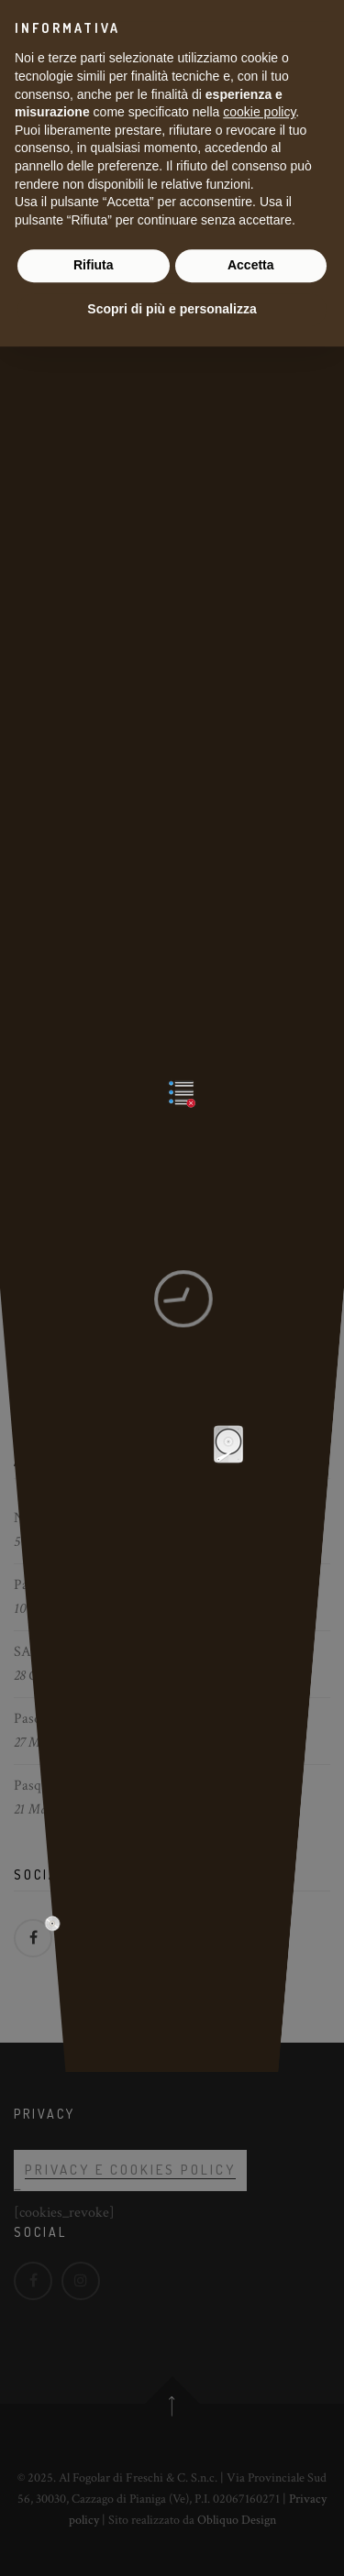 The width and height of the screenshot is (344, 2576). I want to click on recordable CD media device, so click(52, 1924).